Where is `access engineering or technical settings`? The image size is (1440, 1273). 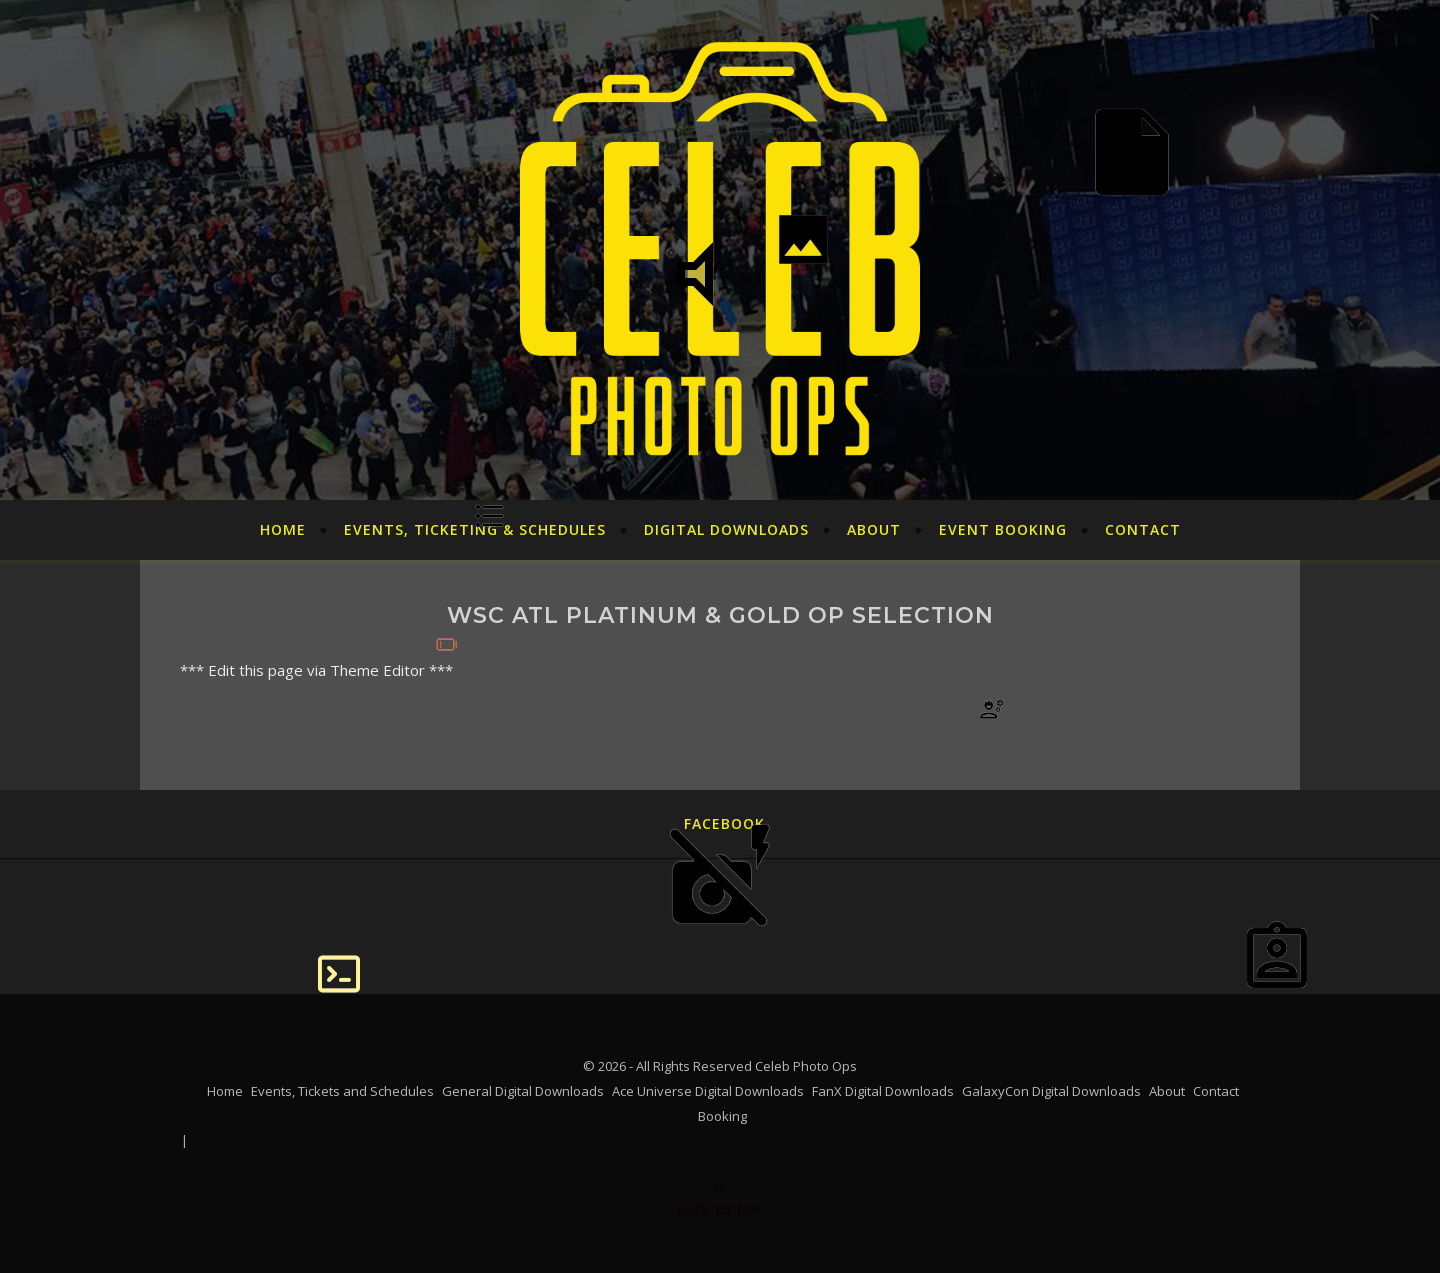 access engineering or technical settings is located at coordinates (992, 709).